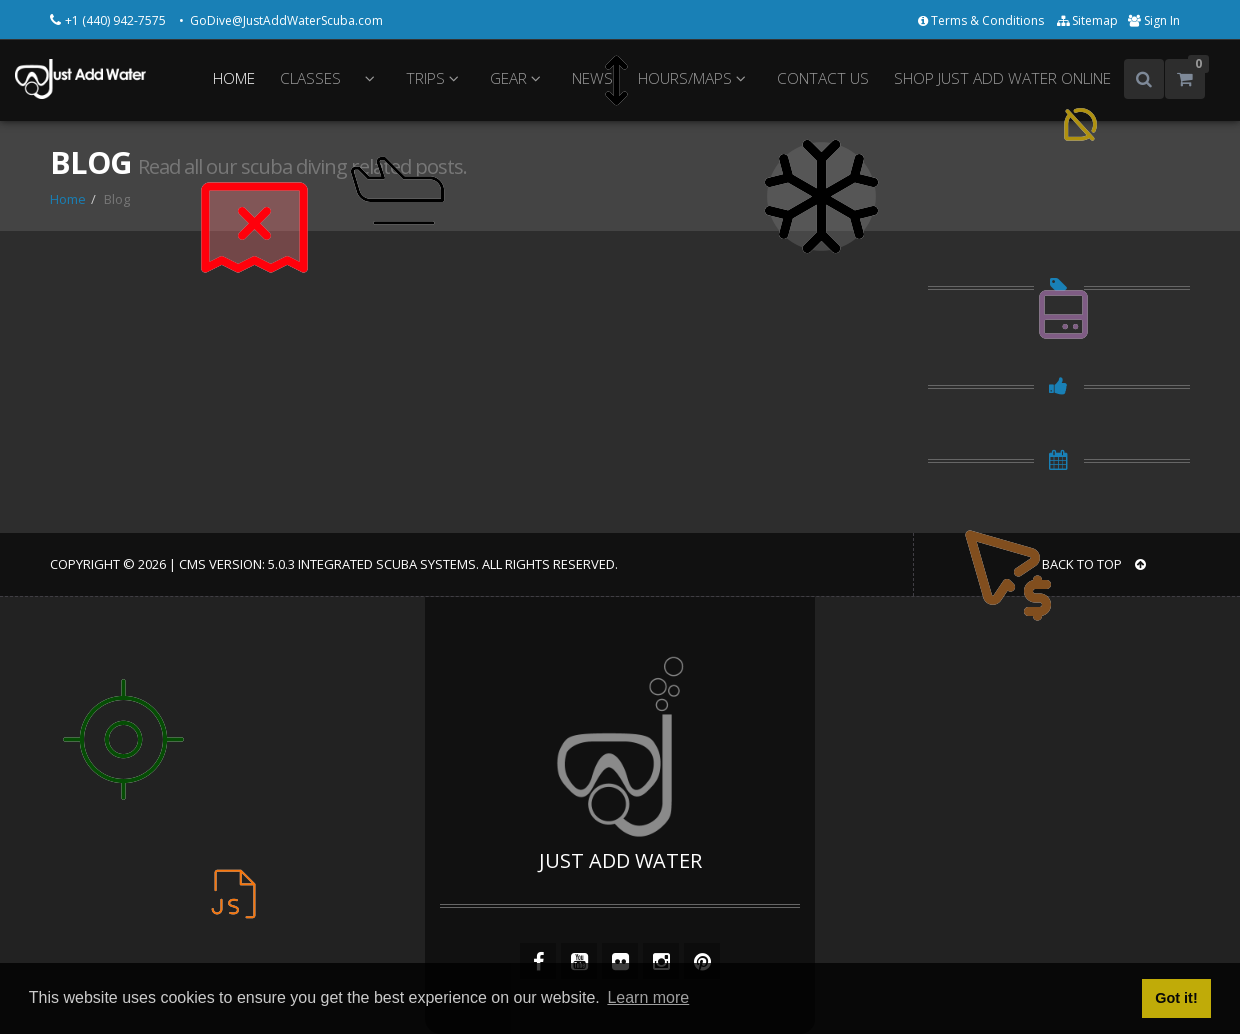  I want to click on indicates flight mode is active, so click(397, 187).